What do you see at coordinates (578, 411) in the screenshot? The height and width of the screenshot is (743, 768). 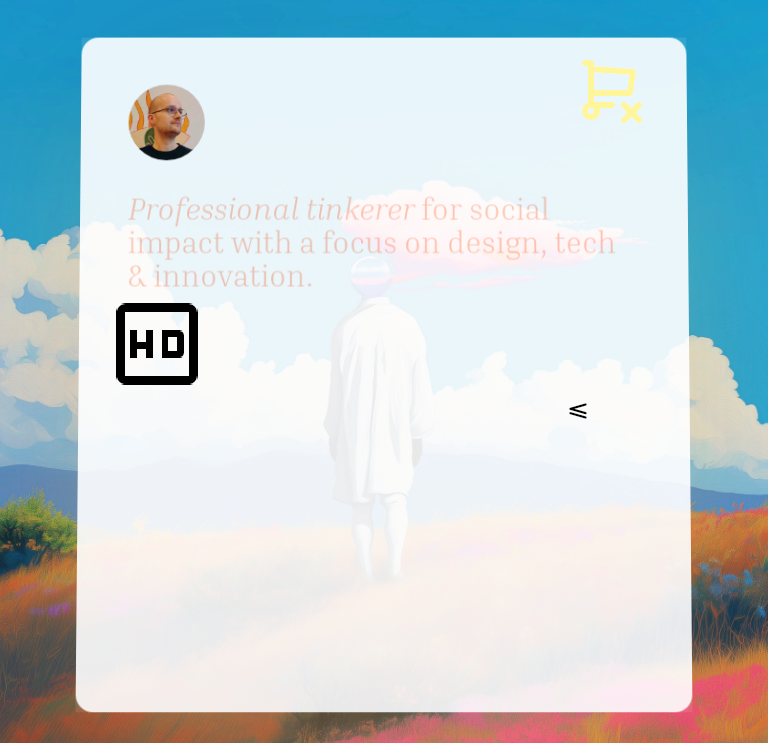 I see `less than or equal to mathematical operator` at bounding box center [578, 411].